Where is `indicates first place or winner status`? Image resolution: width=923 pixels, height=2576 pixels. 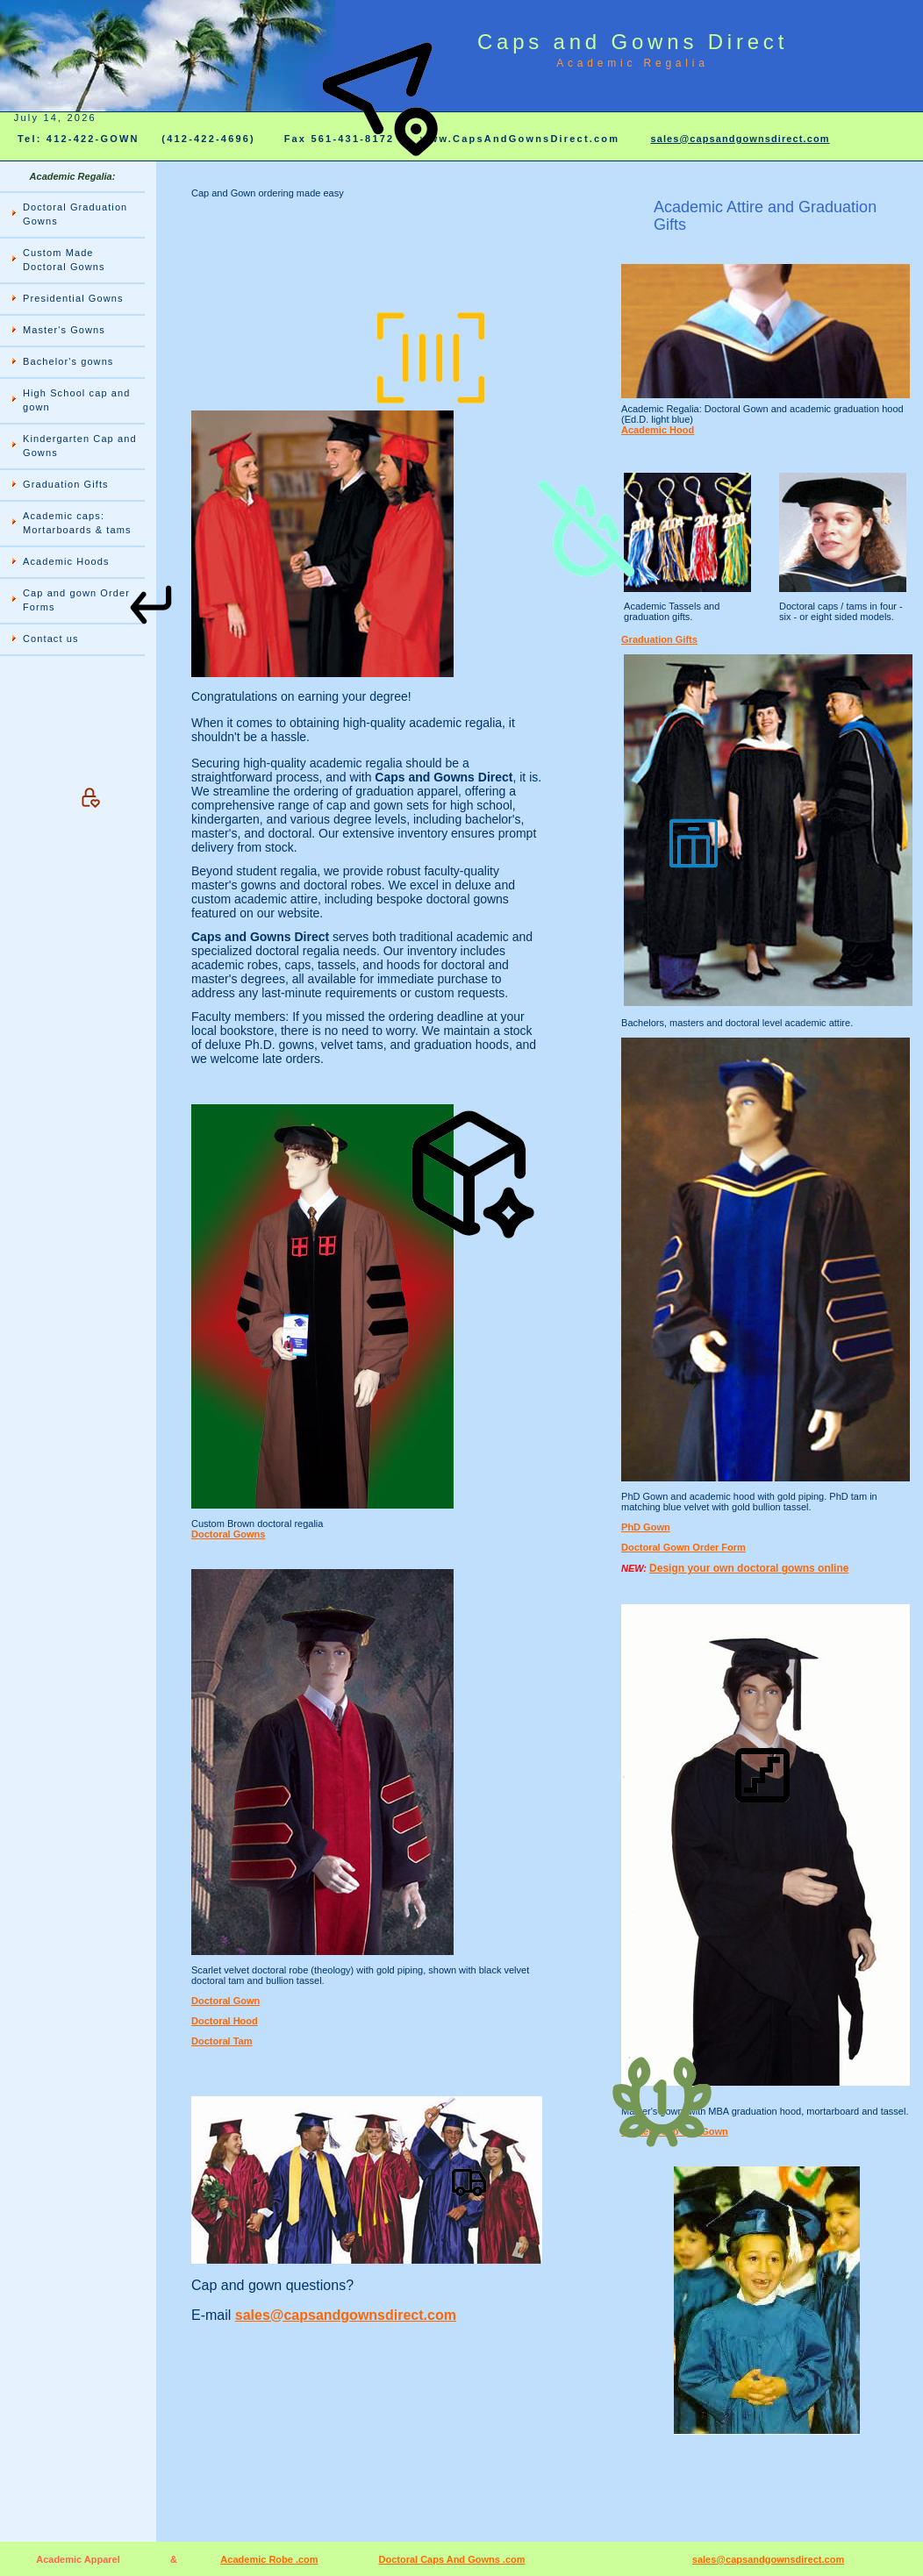
indicates first place or winner status is located at coordinates (662, 2101).